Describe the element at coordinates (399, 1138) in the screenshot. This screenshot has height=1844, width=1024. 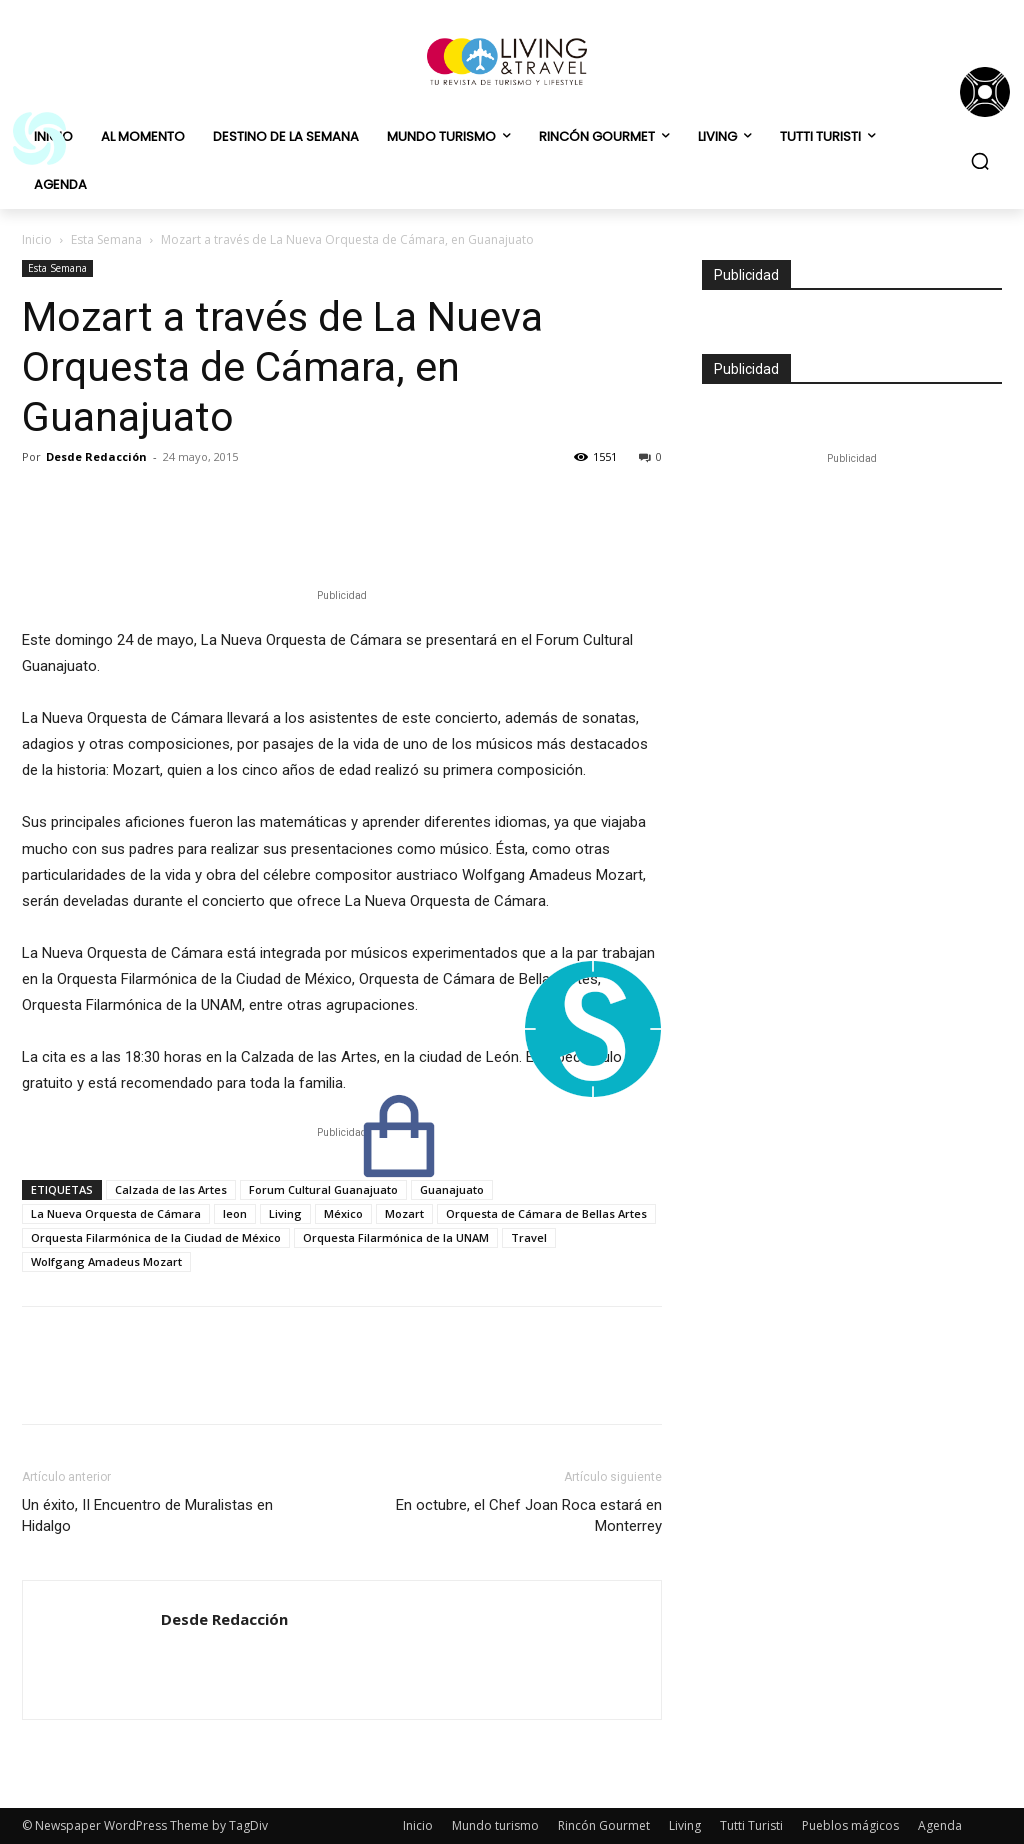
I see `view your shopping cart` at that location.